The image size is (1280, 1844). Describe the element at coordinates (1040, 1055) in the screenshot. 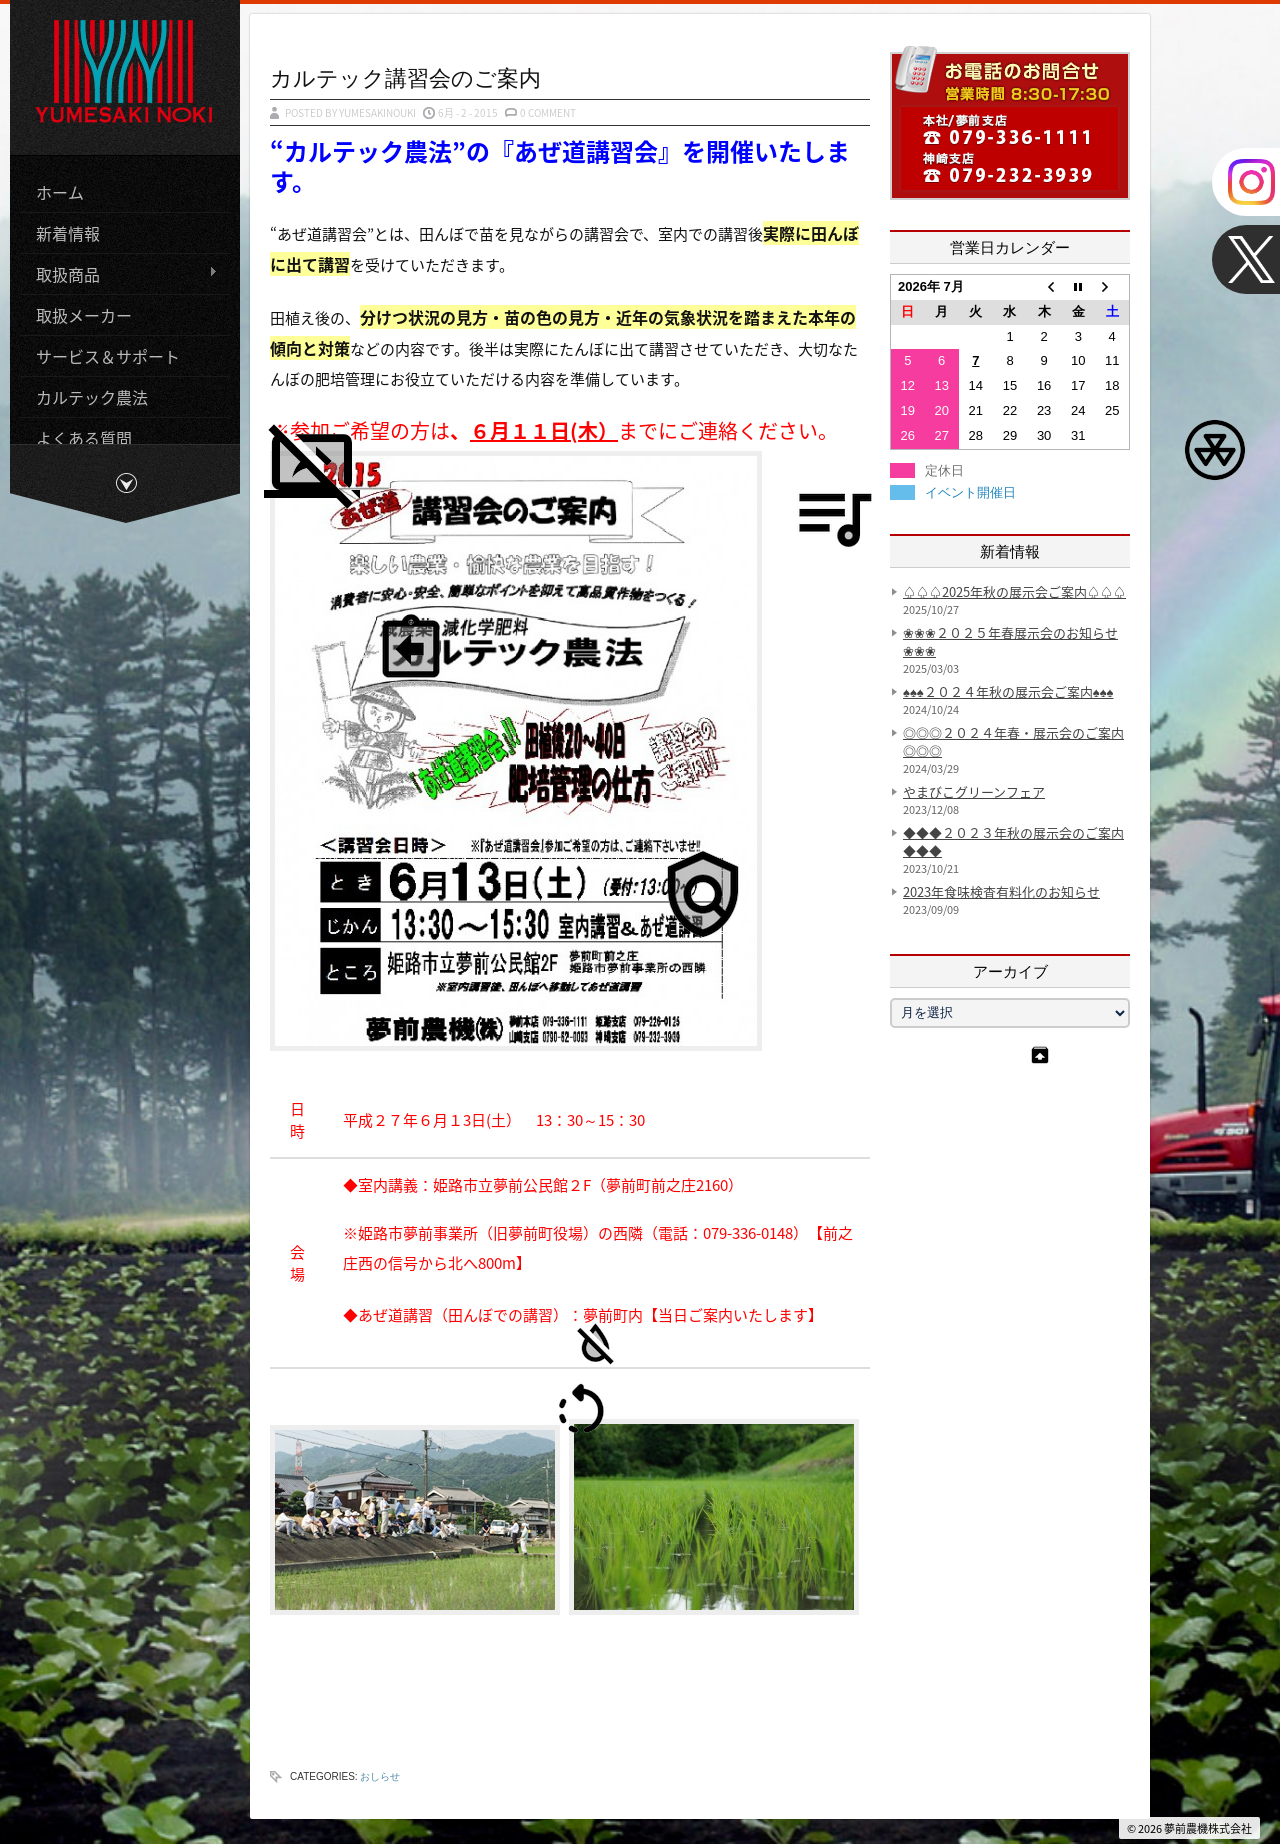

I see `restore item from archive` at that location.